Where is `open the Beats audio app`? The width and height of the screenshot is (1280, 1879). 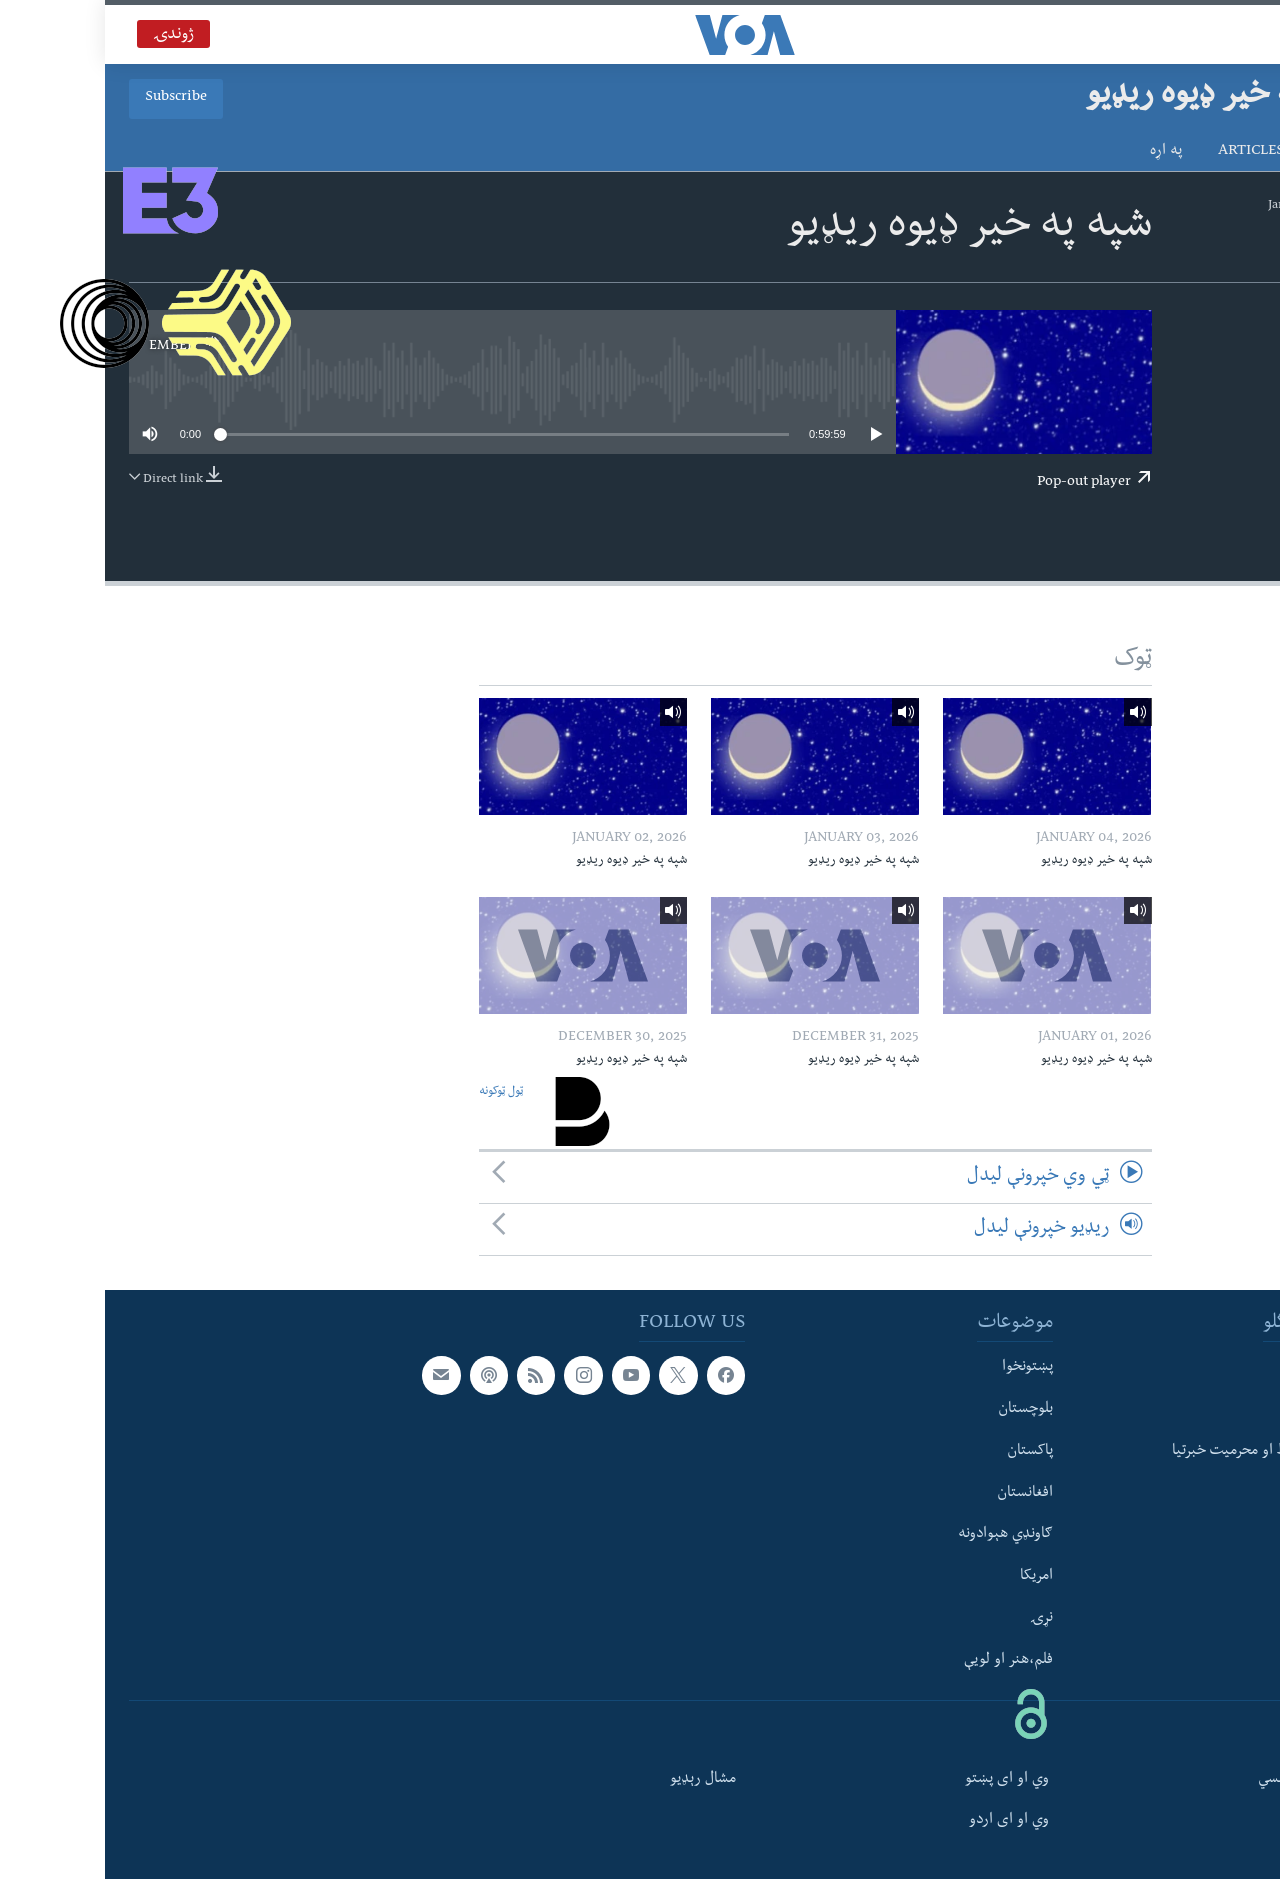
open the Beats audio app is located at coordinates (582, 1111).